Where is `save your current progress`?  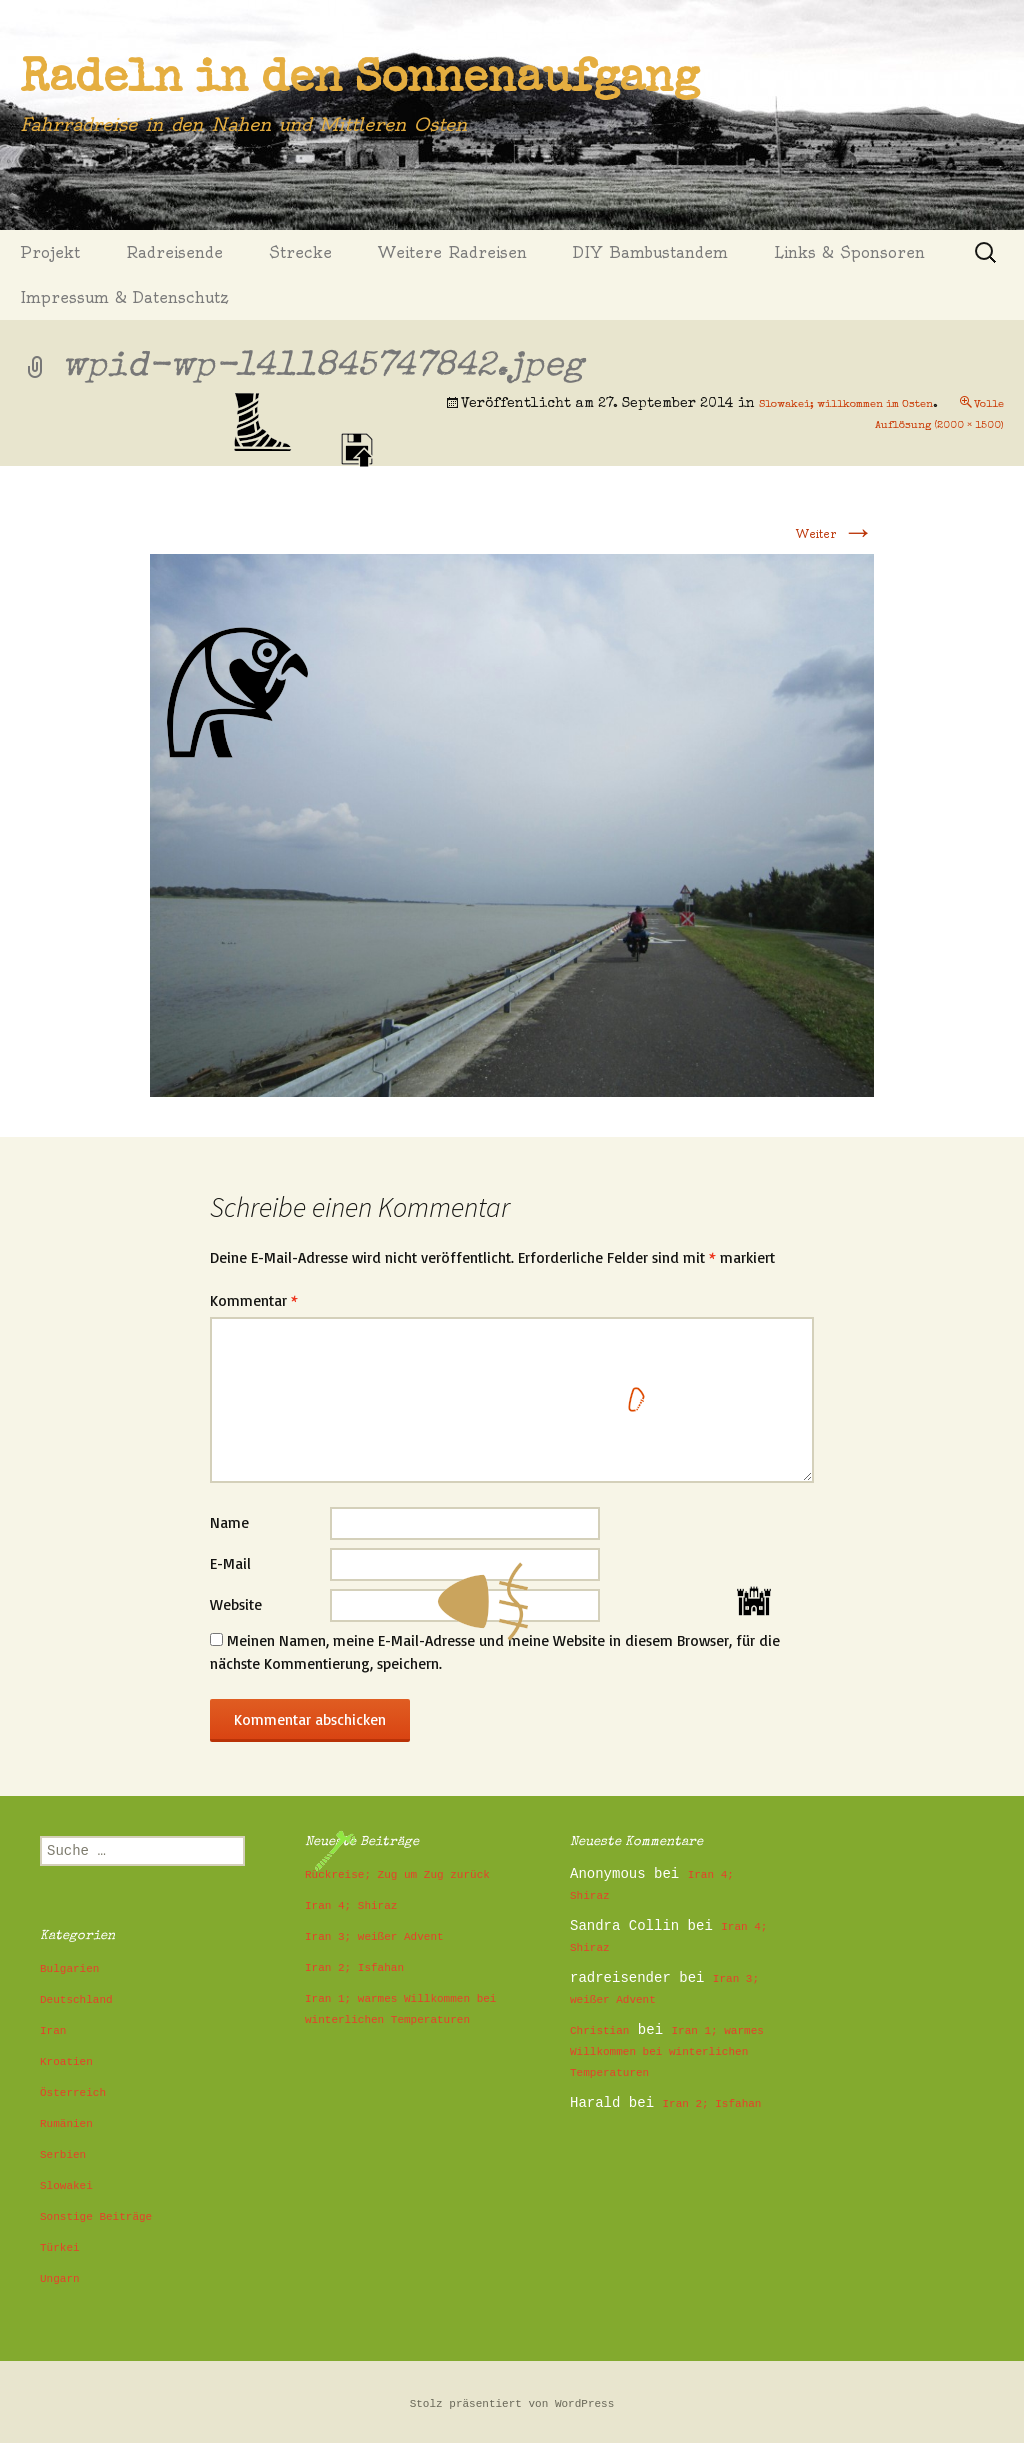 save your current progress is located at coordinates (357, 449).